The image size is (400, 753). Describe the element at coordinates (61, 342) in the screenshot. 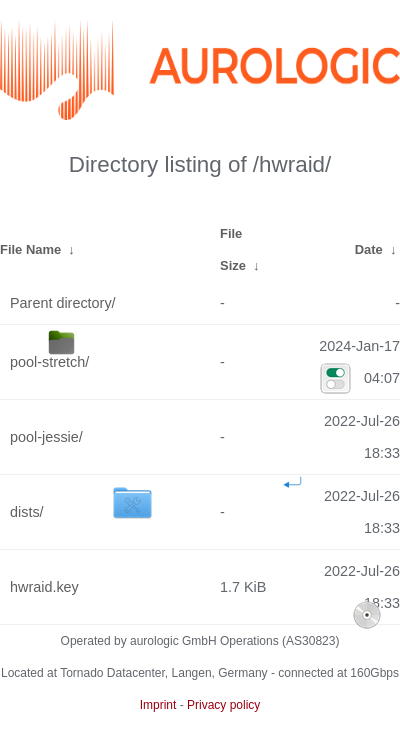

I see `view contents of an open folder` at that location.